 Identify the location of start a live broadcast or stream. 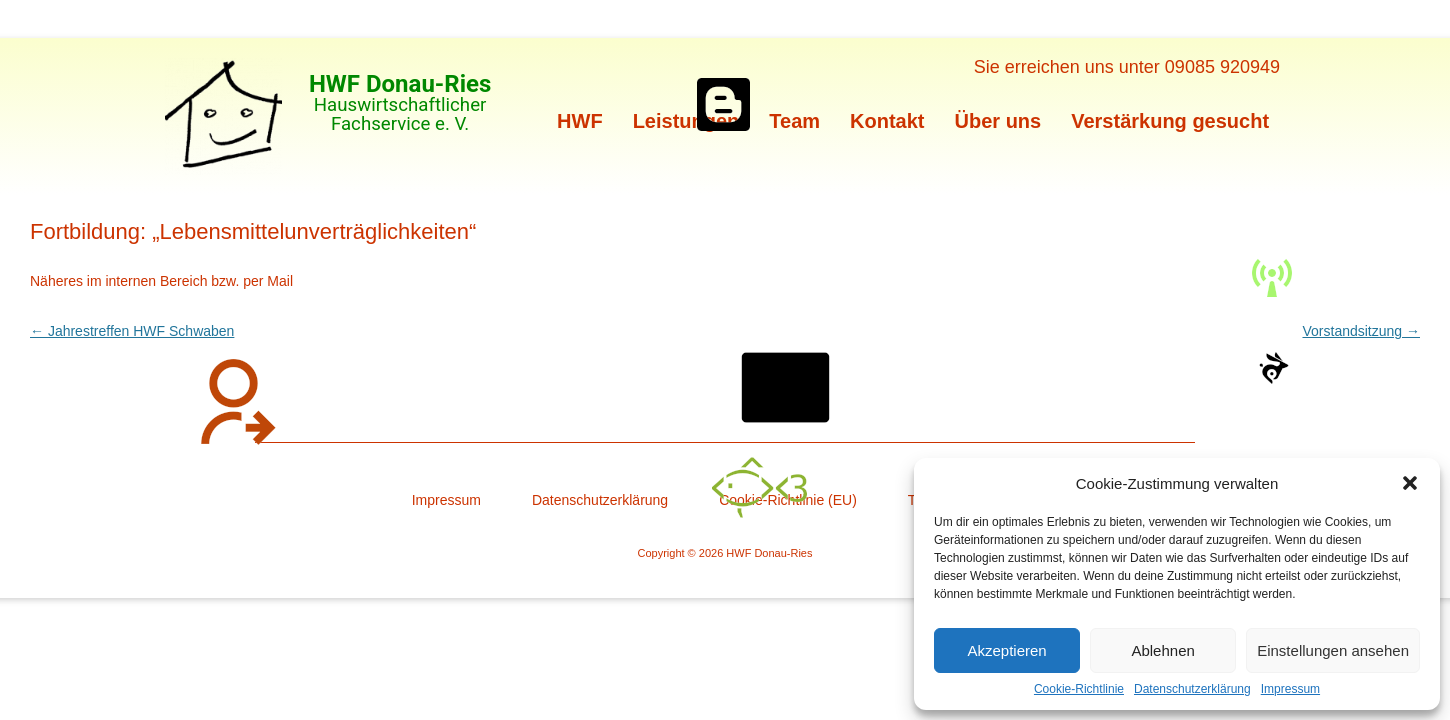
(1272, 277).